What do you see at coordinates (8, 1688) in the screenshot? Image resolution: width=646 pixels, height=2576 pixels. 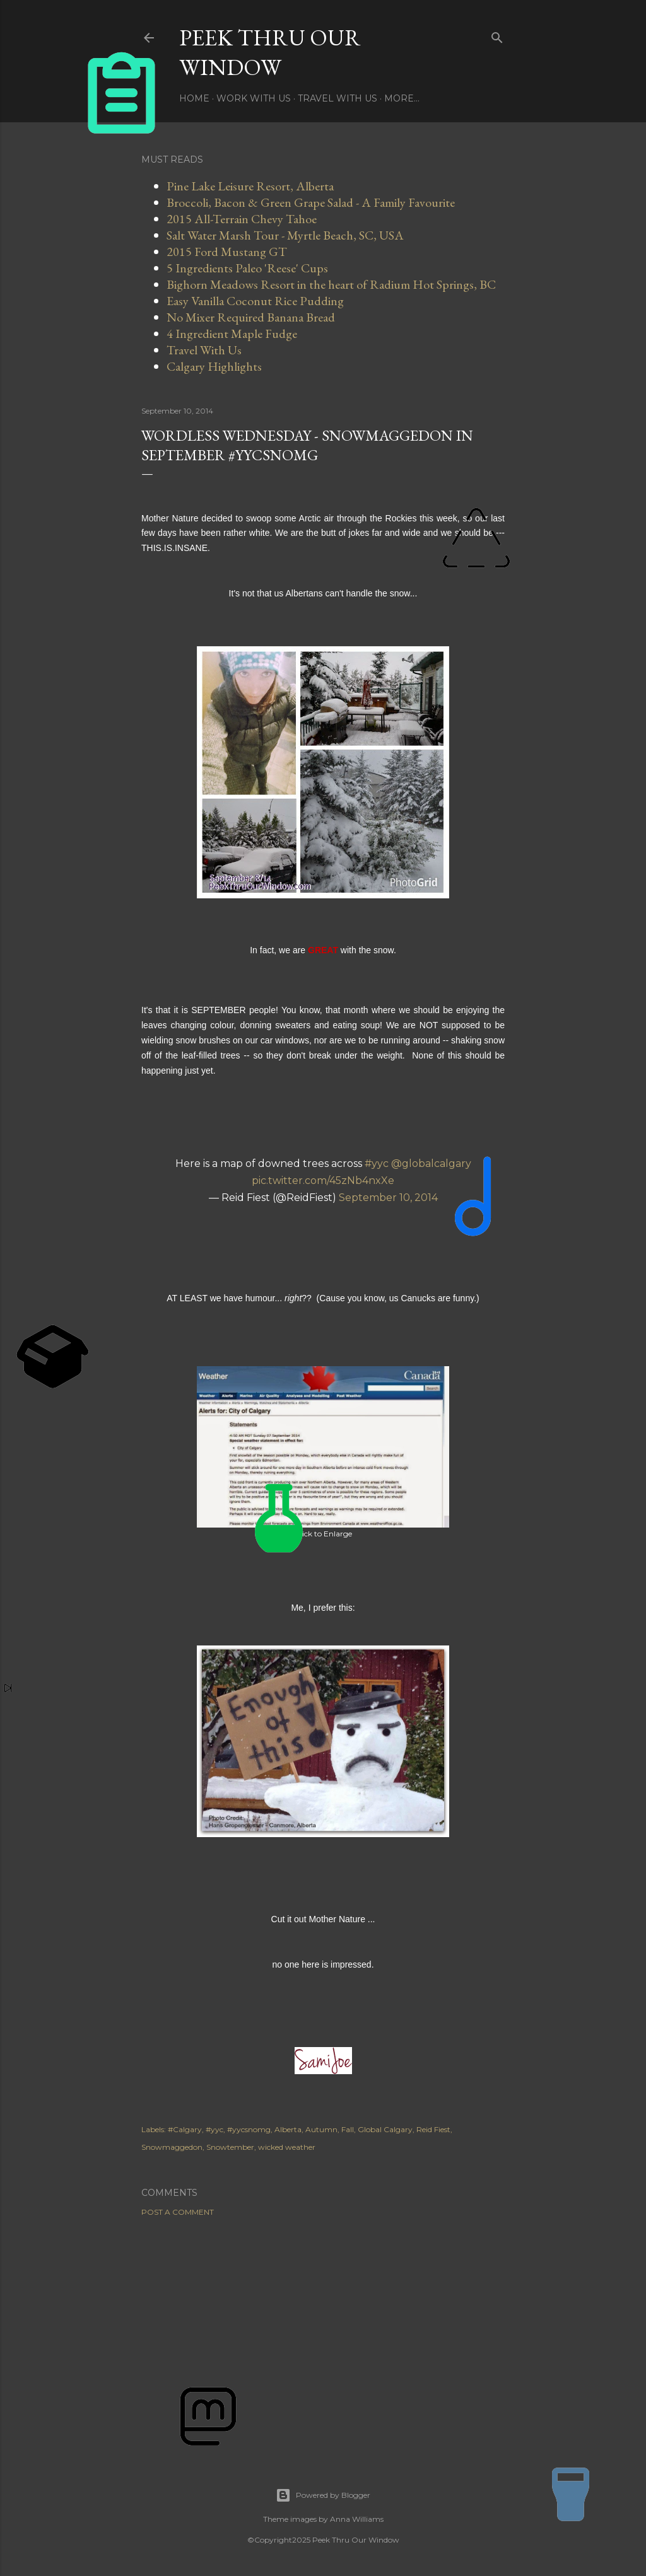 I see `skip to the next track or video` at bounding box center [8, 1688].